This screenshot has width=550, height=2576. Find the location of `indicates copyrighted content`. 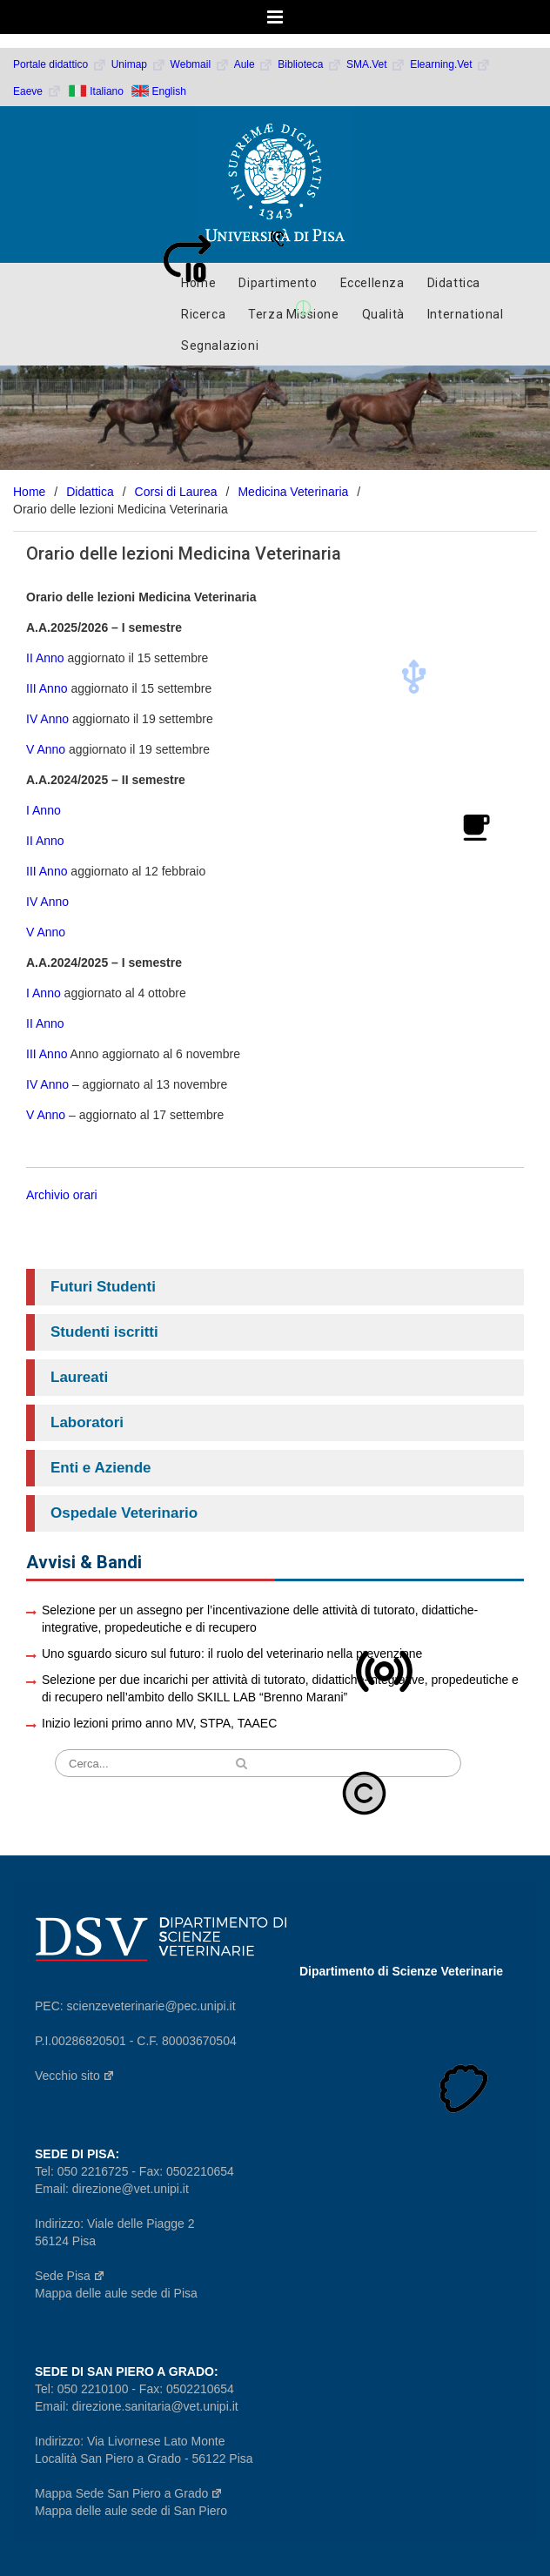

indicates copyrighted content is located at coordinates (364, 1793).